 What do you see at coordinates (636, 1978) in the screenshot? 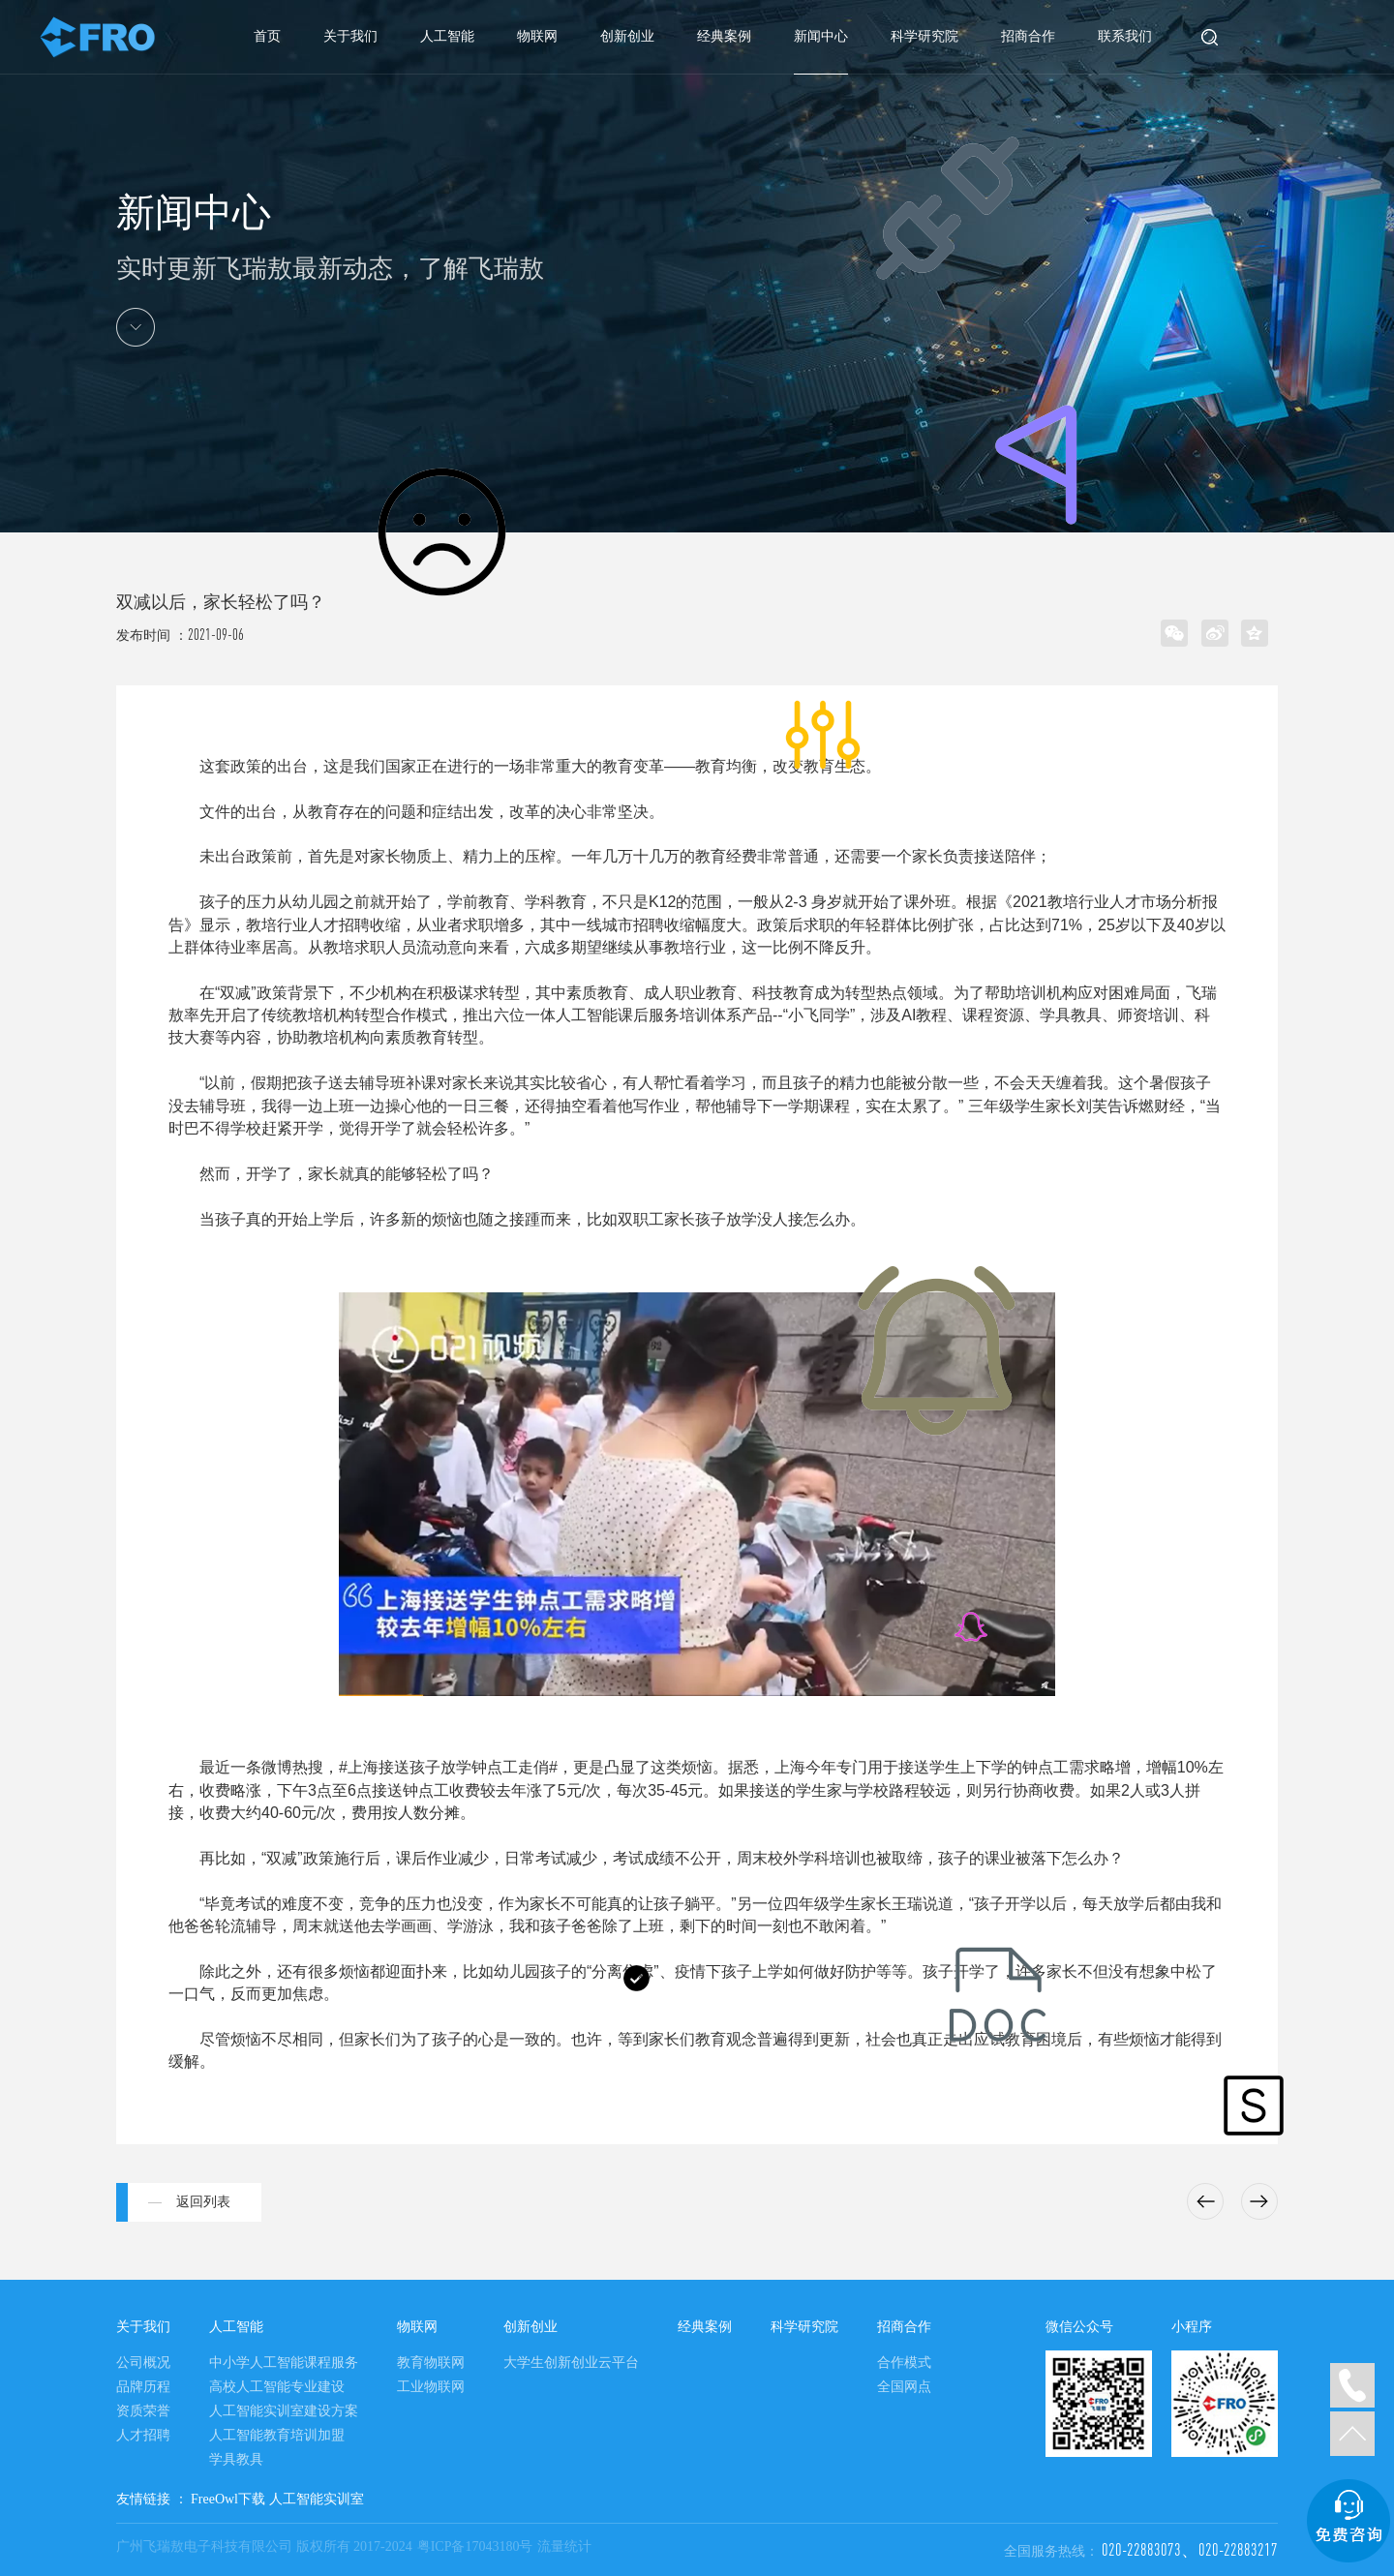
I see `indicates a completed or successful action` at bounding box center [636, 1978].